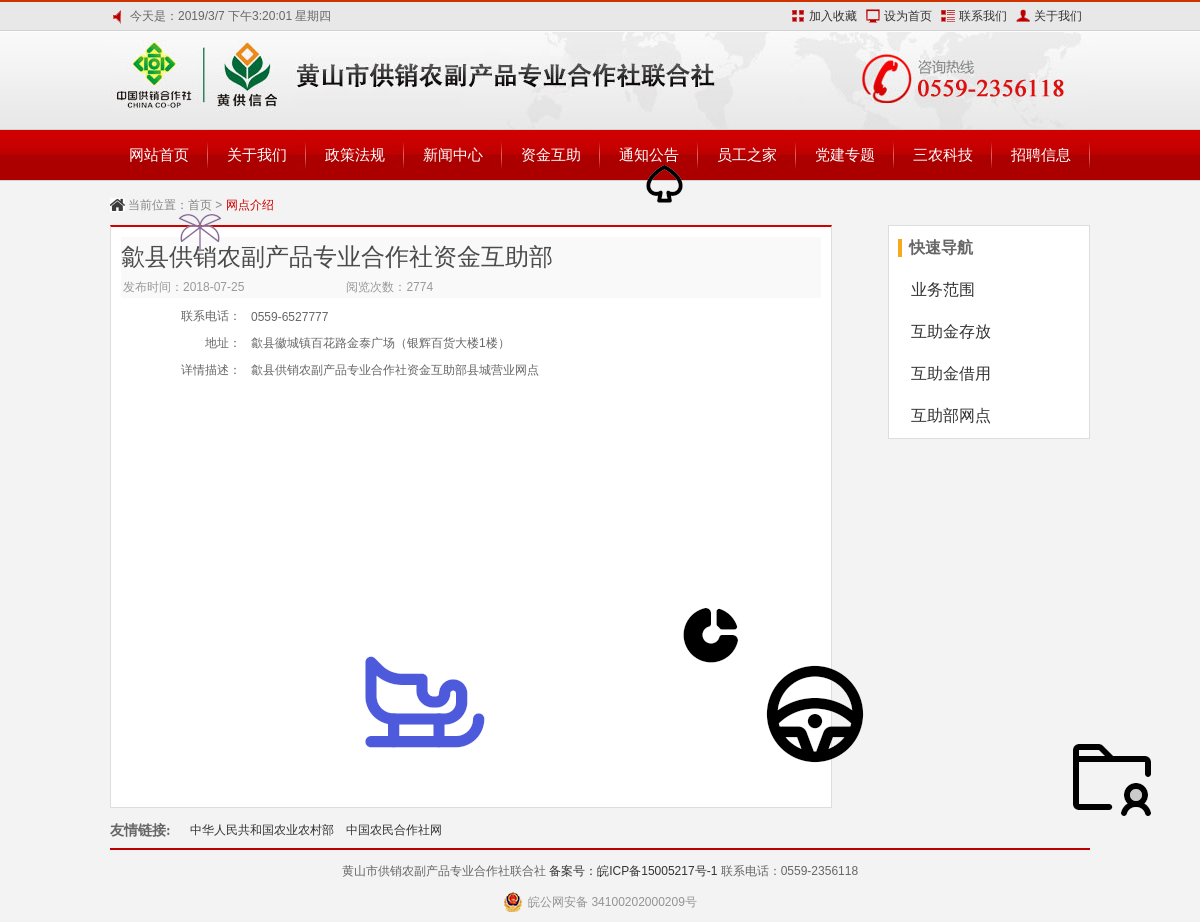 This screenshot has height=922, width=1200. What do you see at coordinates (815, 714) in the screenshot?
I see `access driving or navigation mode` at bounding box center [815, 714].